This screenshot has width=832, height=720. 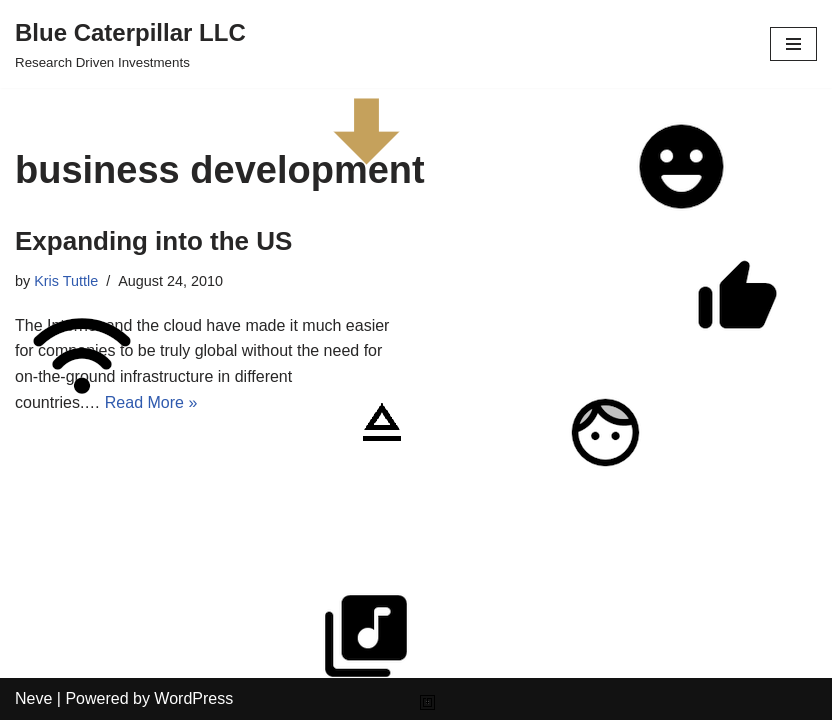 What do you see at coordinates (82, 356) in the screenshot?
I see `wifi connection status indicator` at bounding box center [82, 356].